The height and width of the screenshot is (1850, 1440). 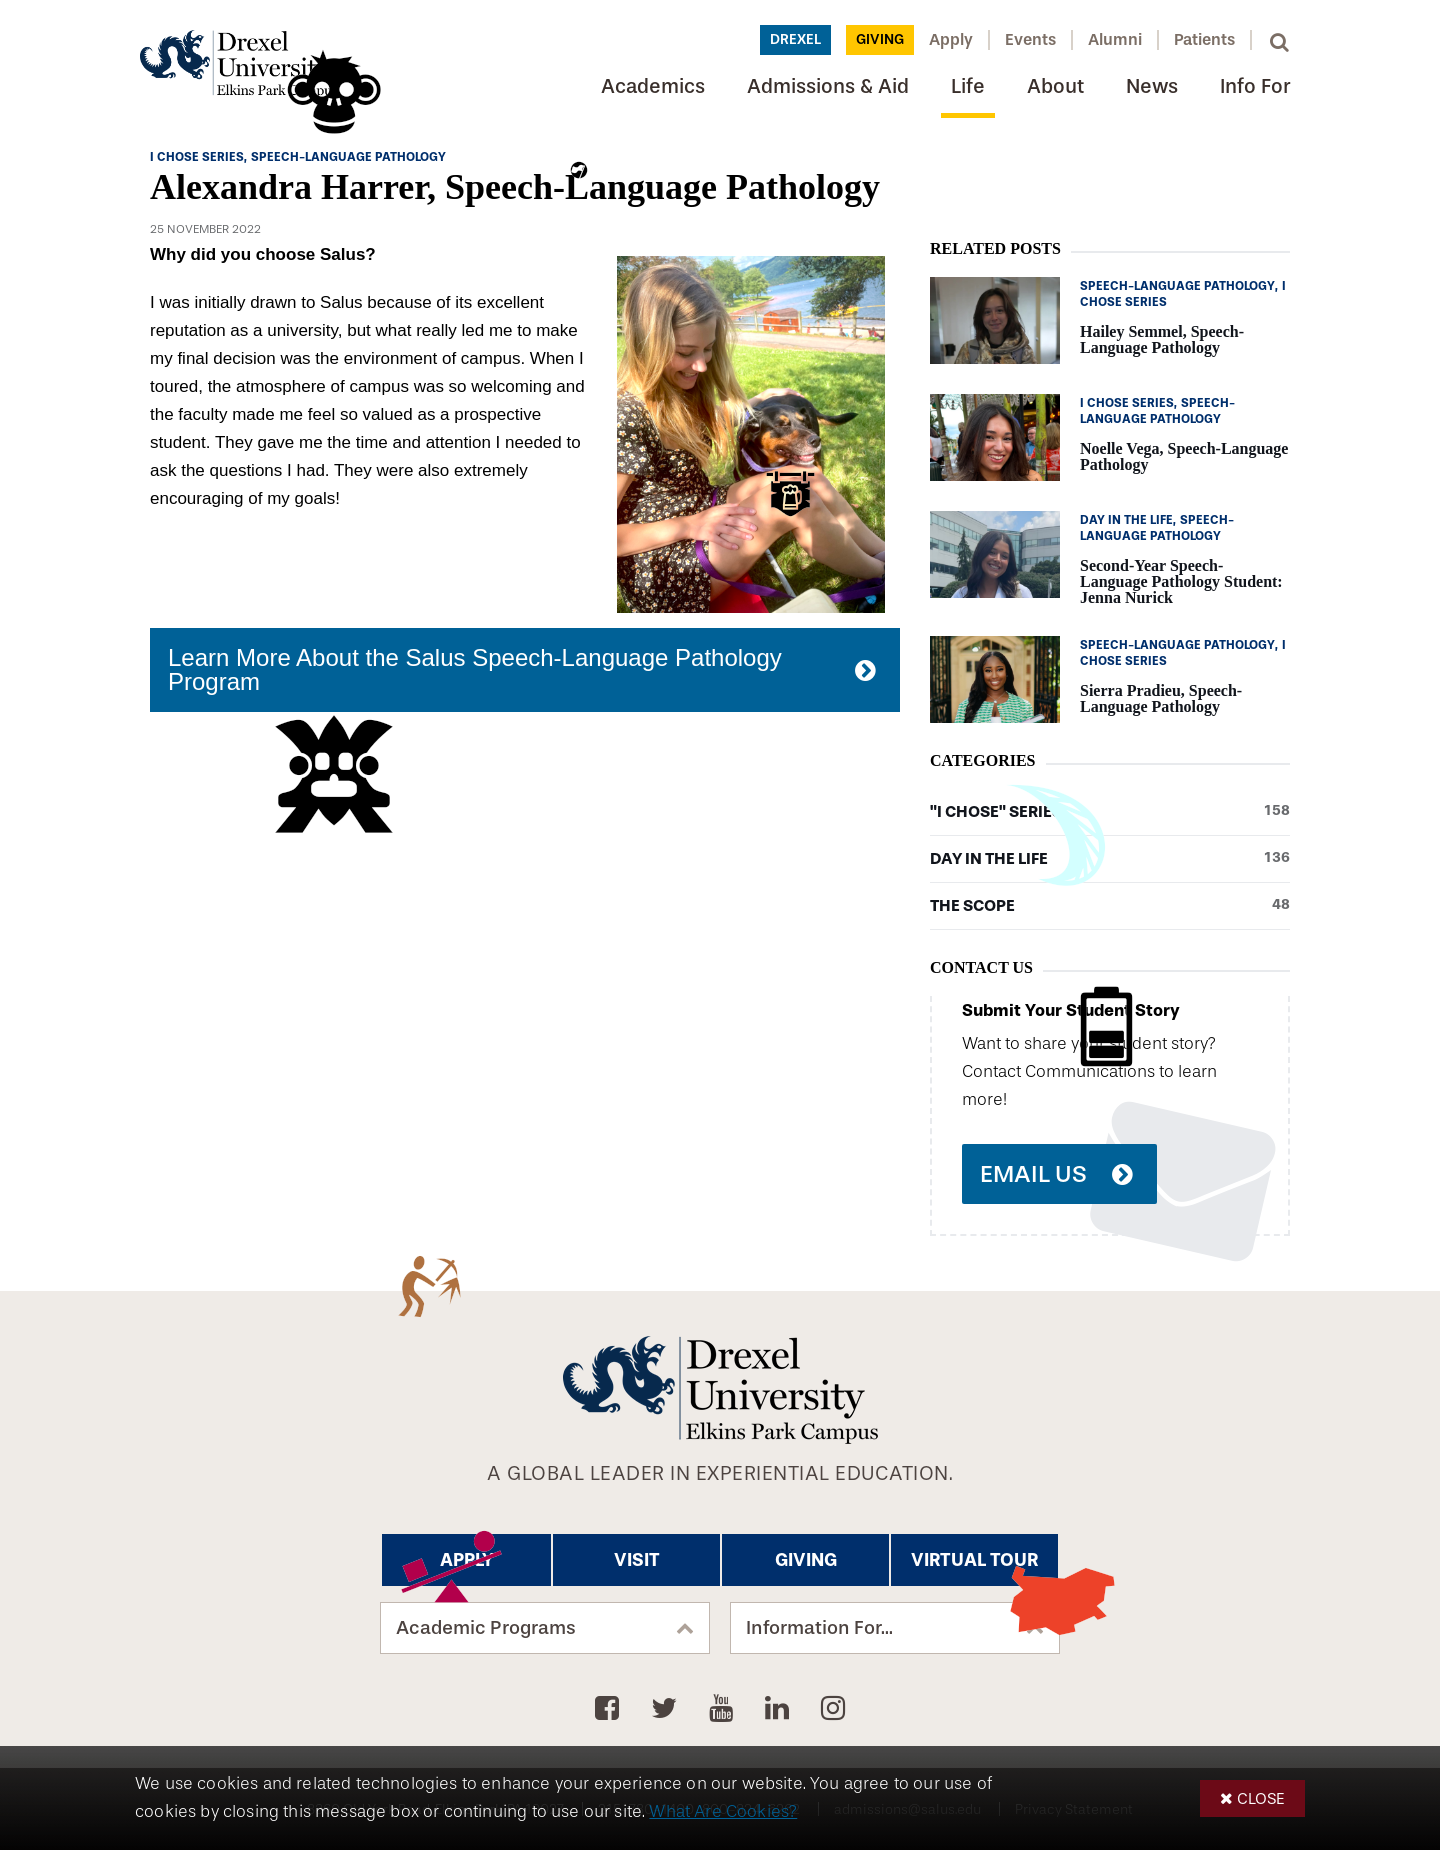 I want to click on indicates battery at 50% charge, so click(x=1106, y=1026).